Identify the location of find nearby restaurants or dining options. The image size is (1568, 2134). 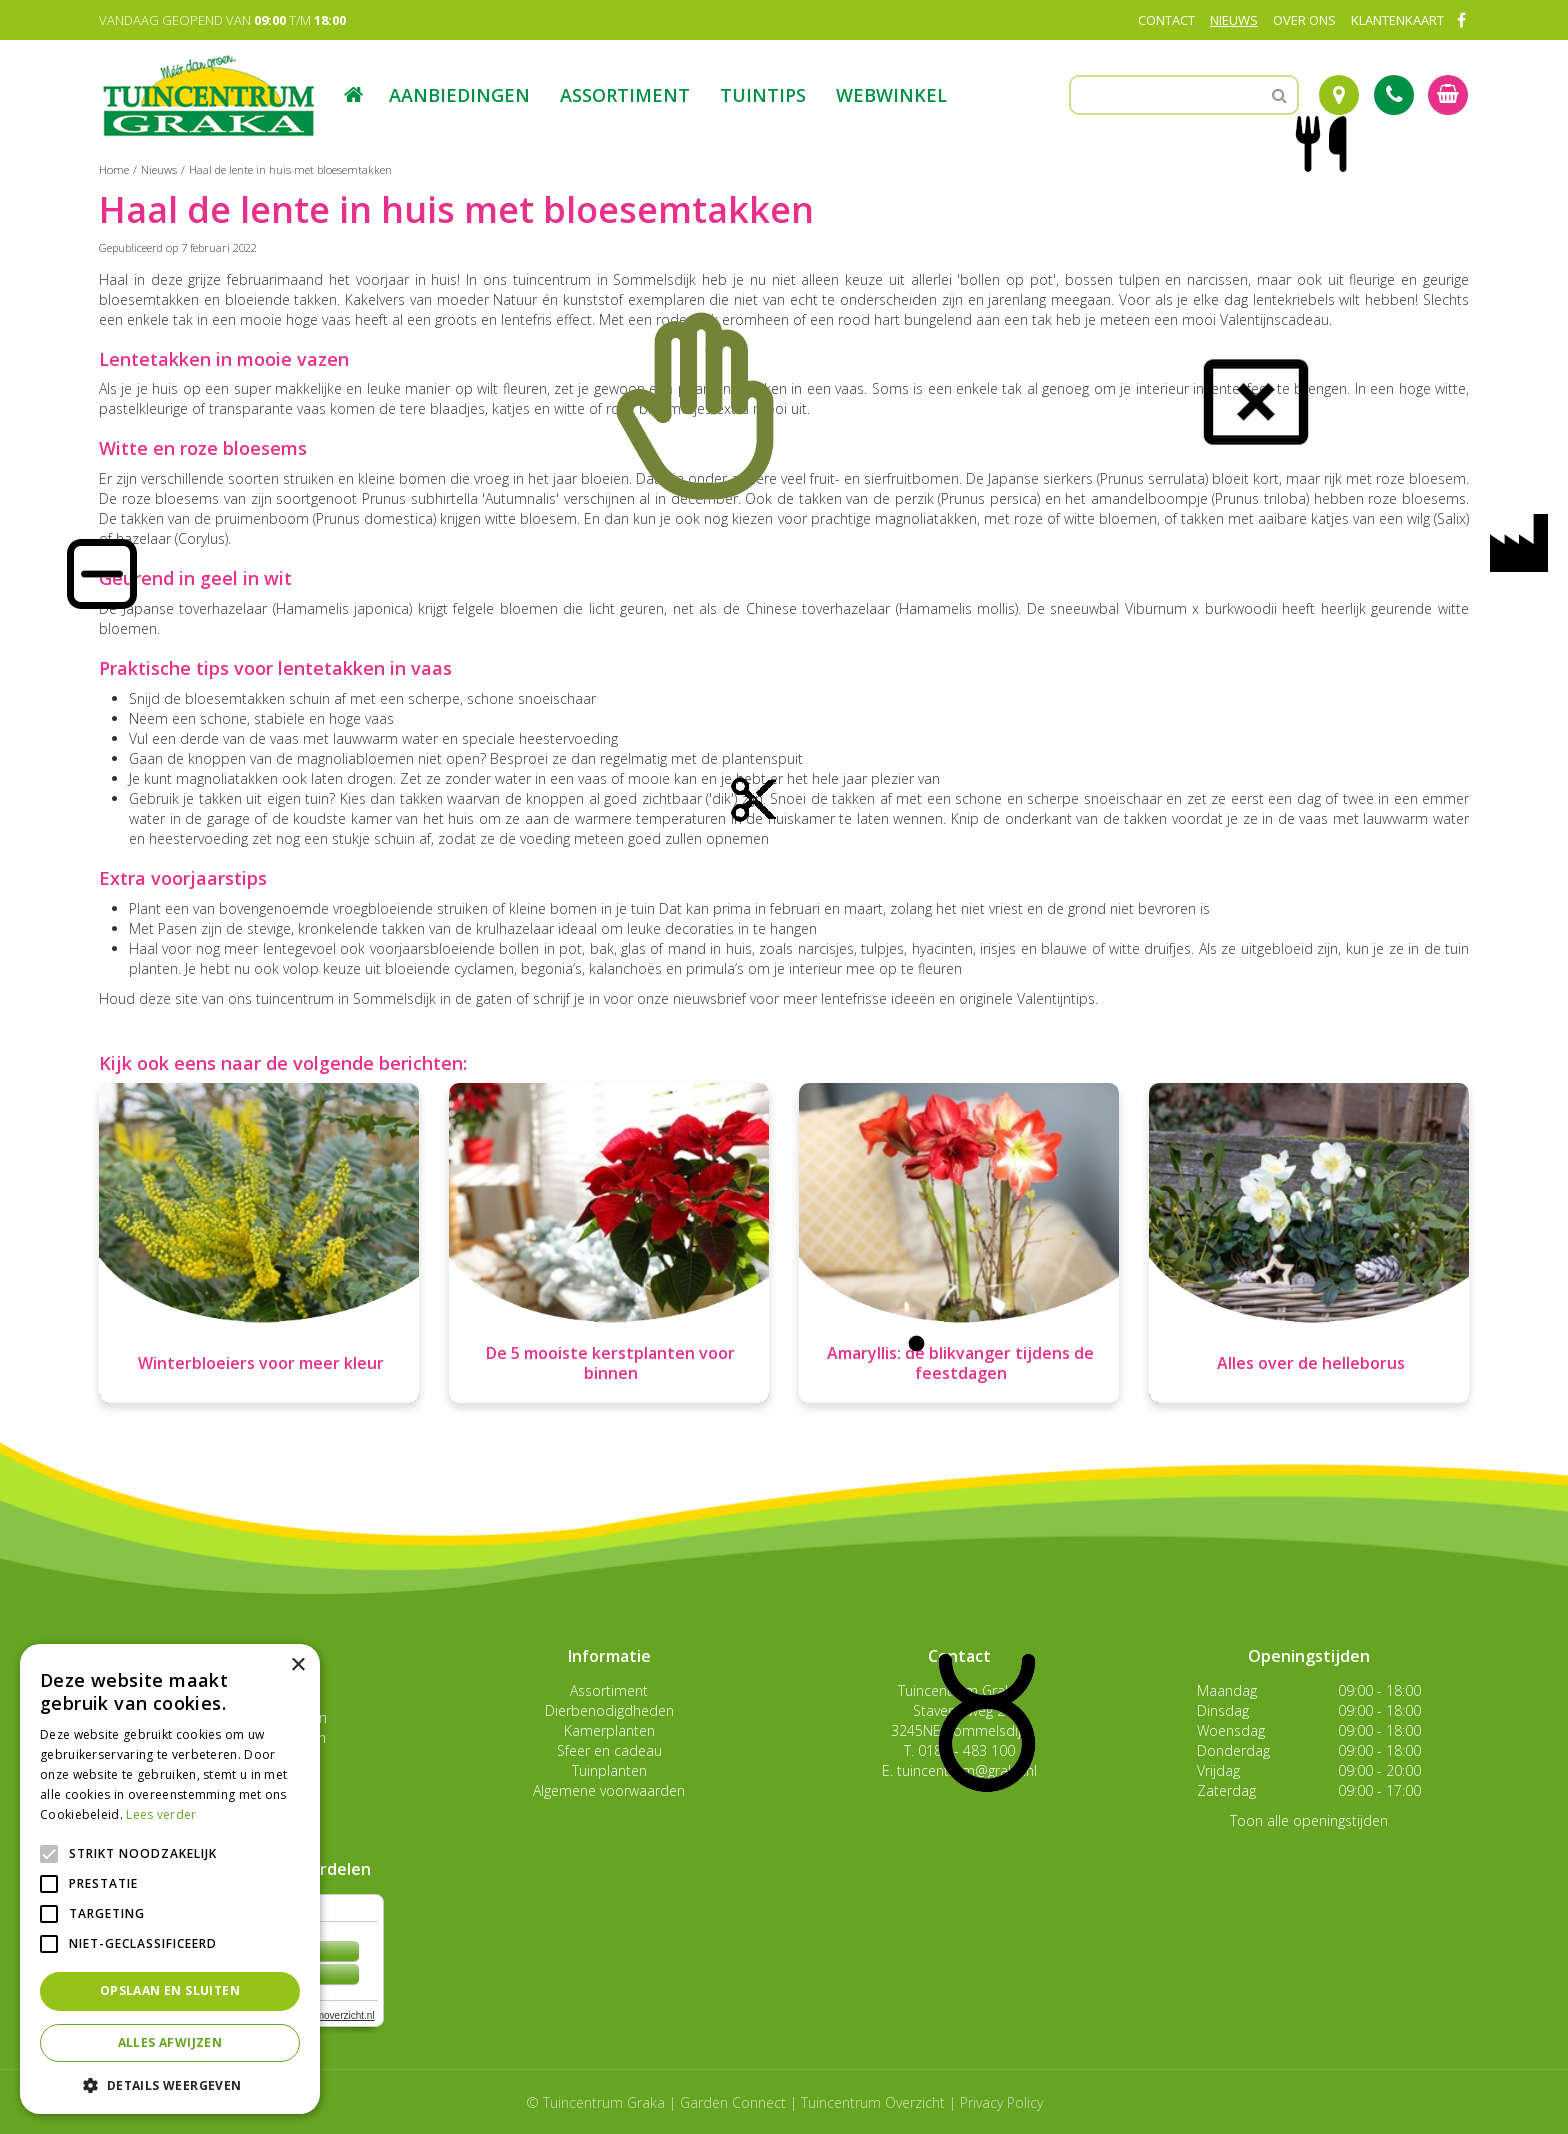
(1322, 144).